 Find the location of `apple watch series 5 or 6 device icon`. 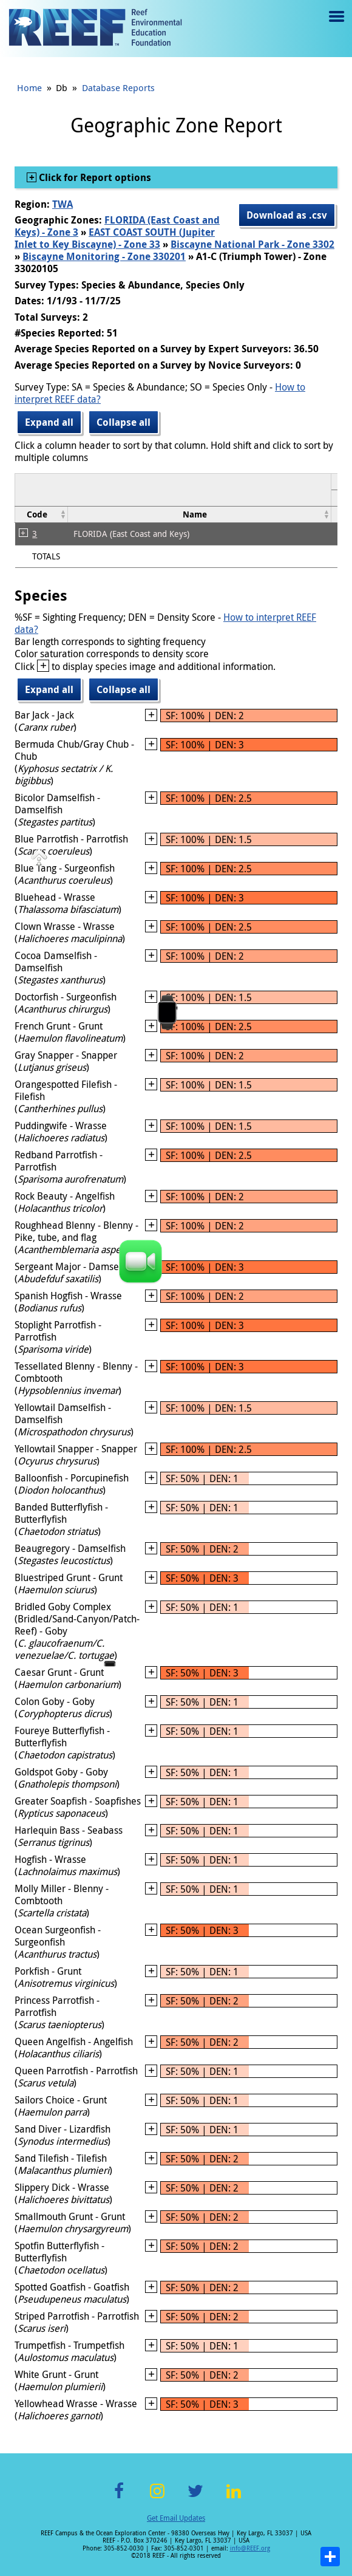

apple watch series 5 or 6 device icon is located at coordinates (167, 1012).